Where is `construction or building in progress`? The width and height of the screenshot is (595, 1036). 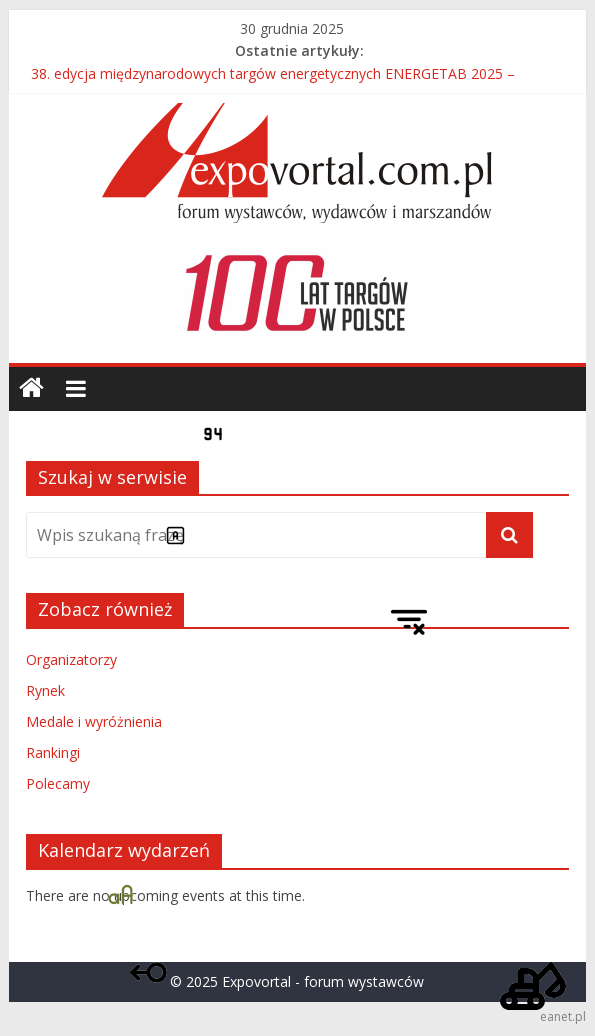 construction or building in progress is located at coordinates (533, 986).